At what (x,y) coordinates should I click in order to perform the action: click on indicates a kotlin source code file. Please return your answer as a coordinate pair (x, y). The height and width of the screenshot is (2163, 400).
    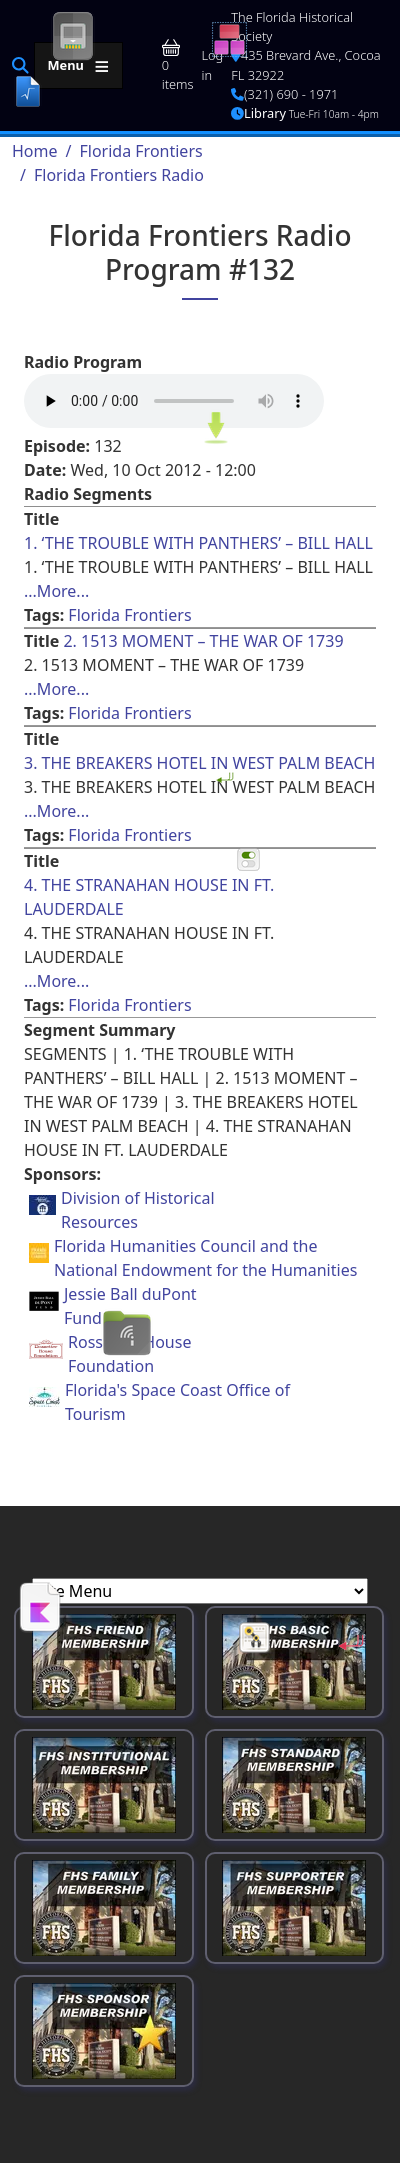
    Looking at the image, I should click on (40, 1607).